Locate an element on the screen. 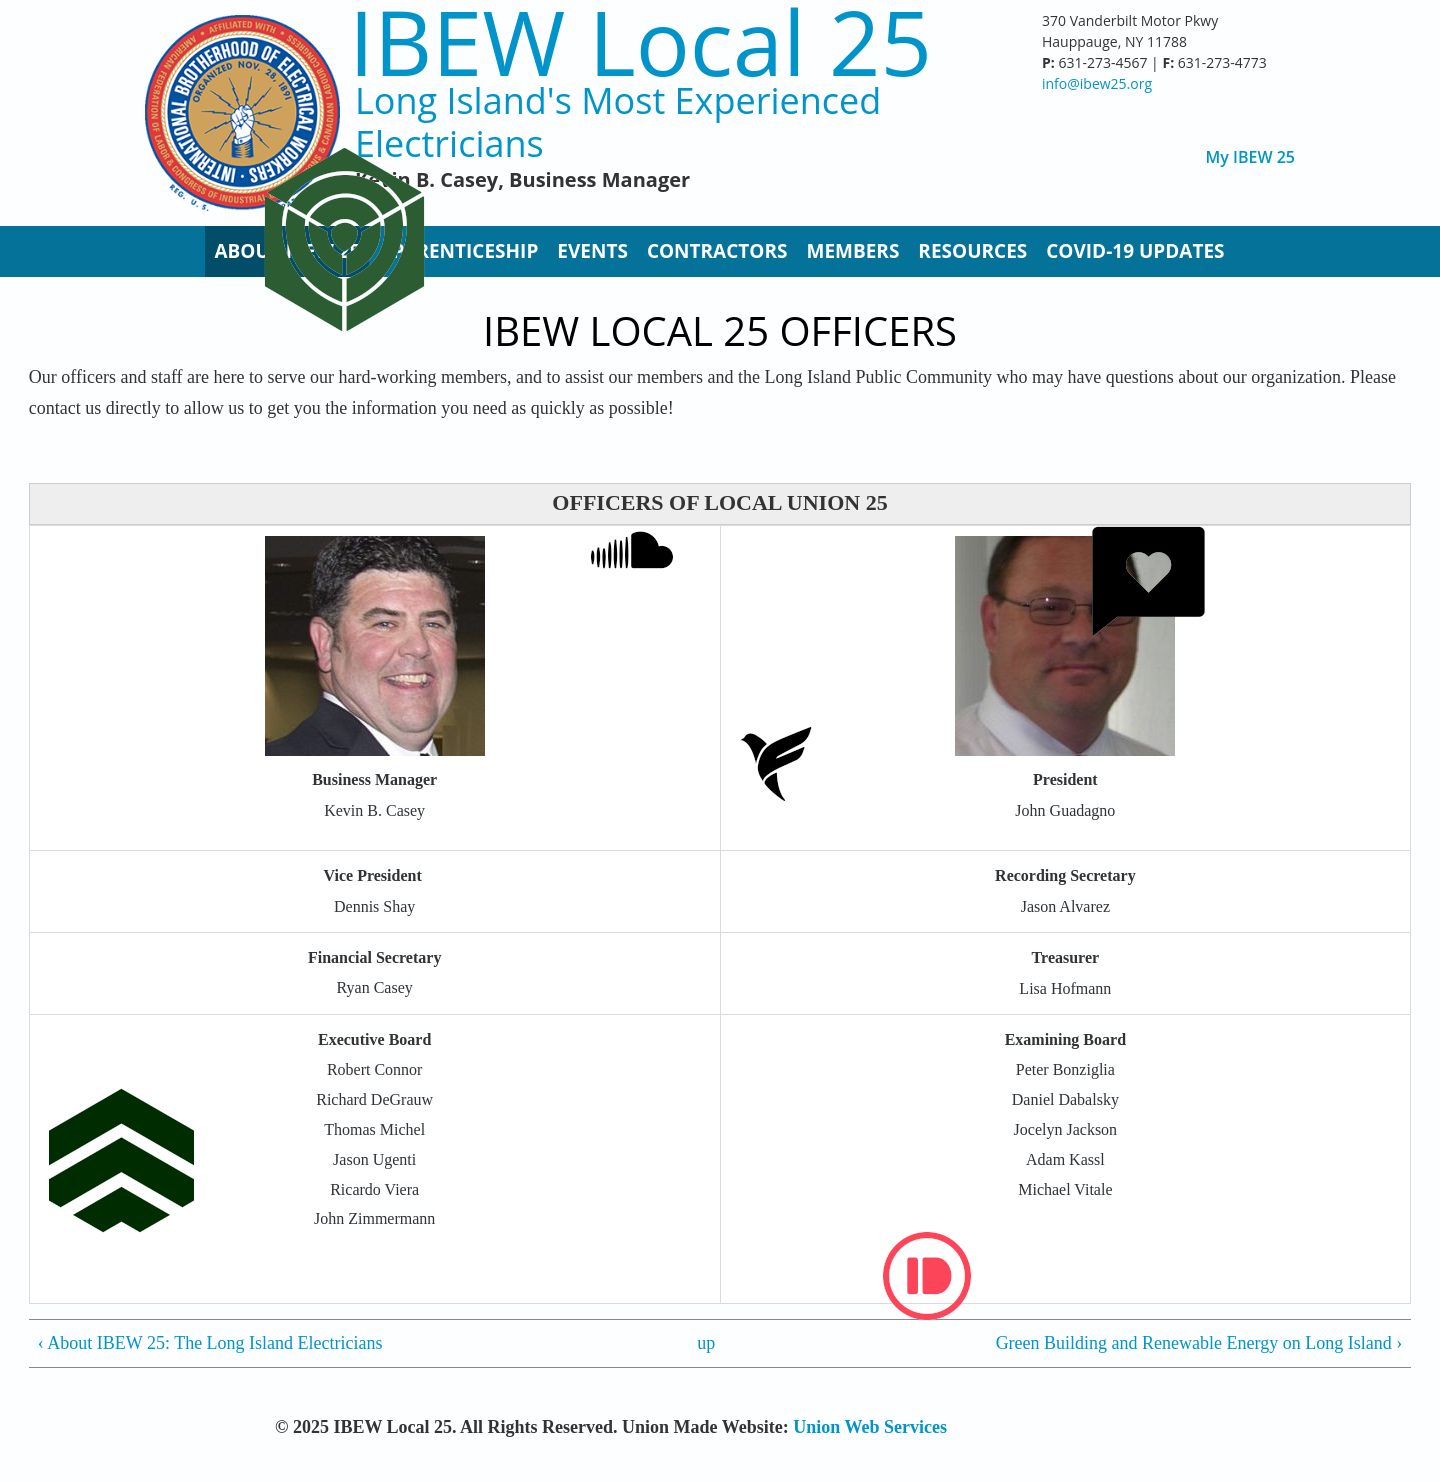  open SoundCloud app is located at coordinates (632, 550).